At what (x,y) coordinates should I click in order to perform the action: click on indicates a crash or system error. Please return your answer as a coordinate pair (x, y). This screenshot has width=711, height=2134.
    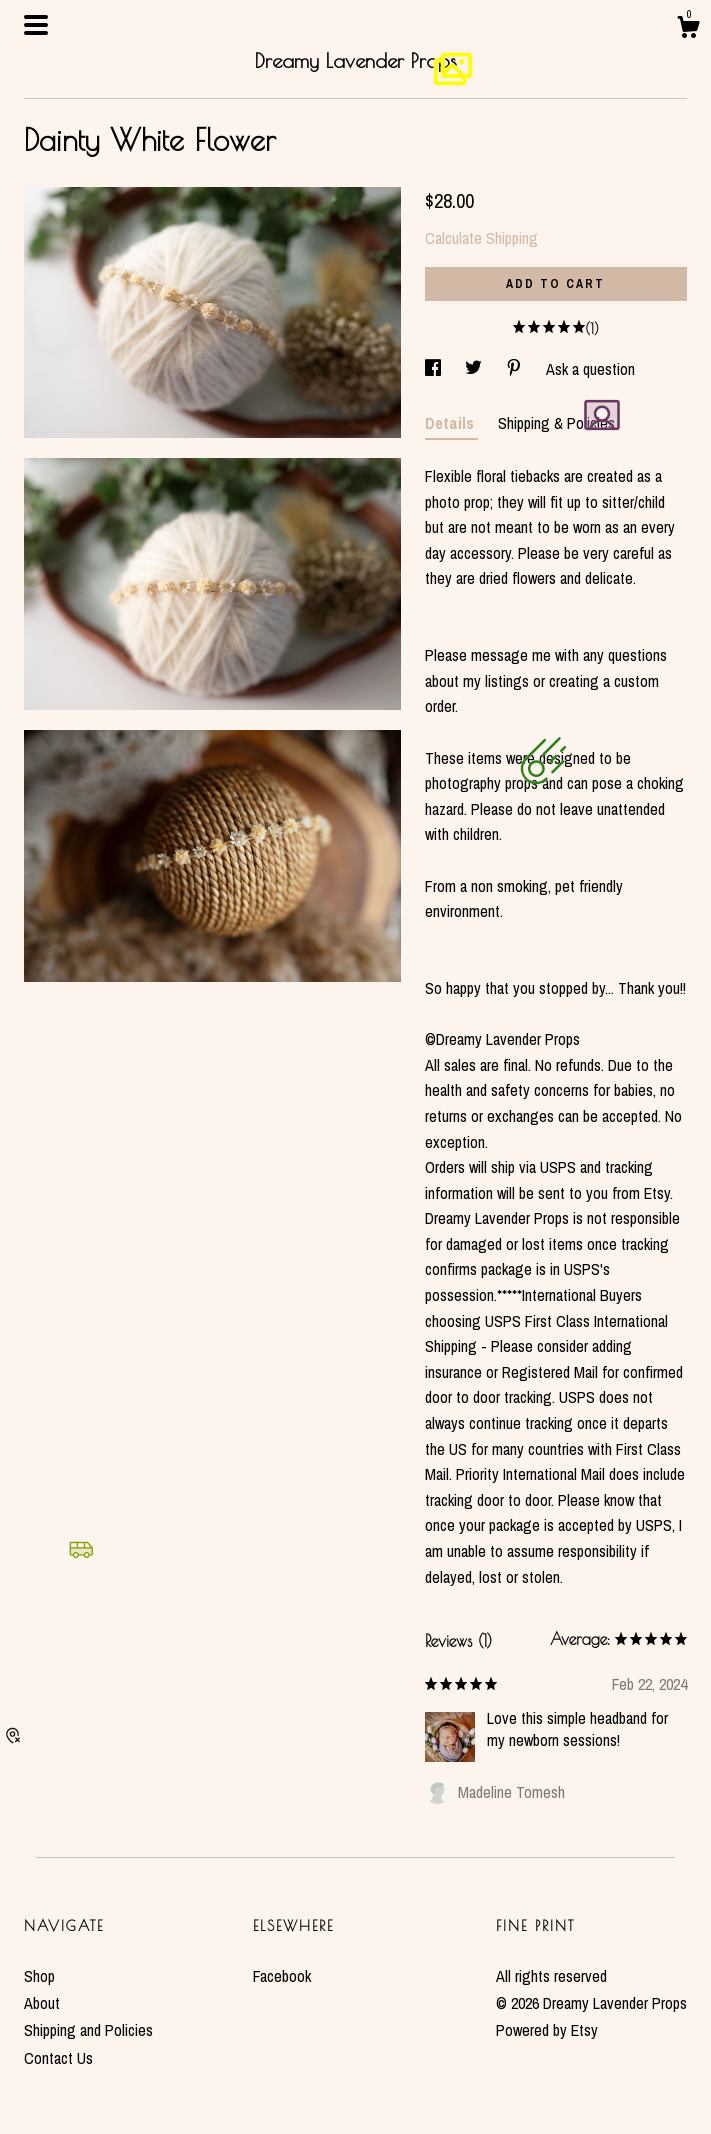
    Looking at the image, I should click on (543, 761).